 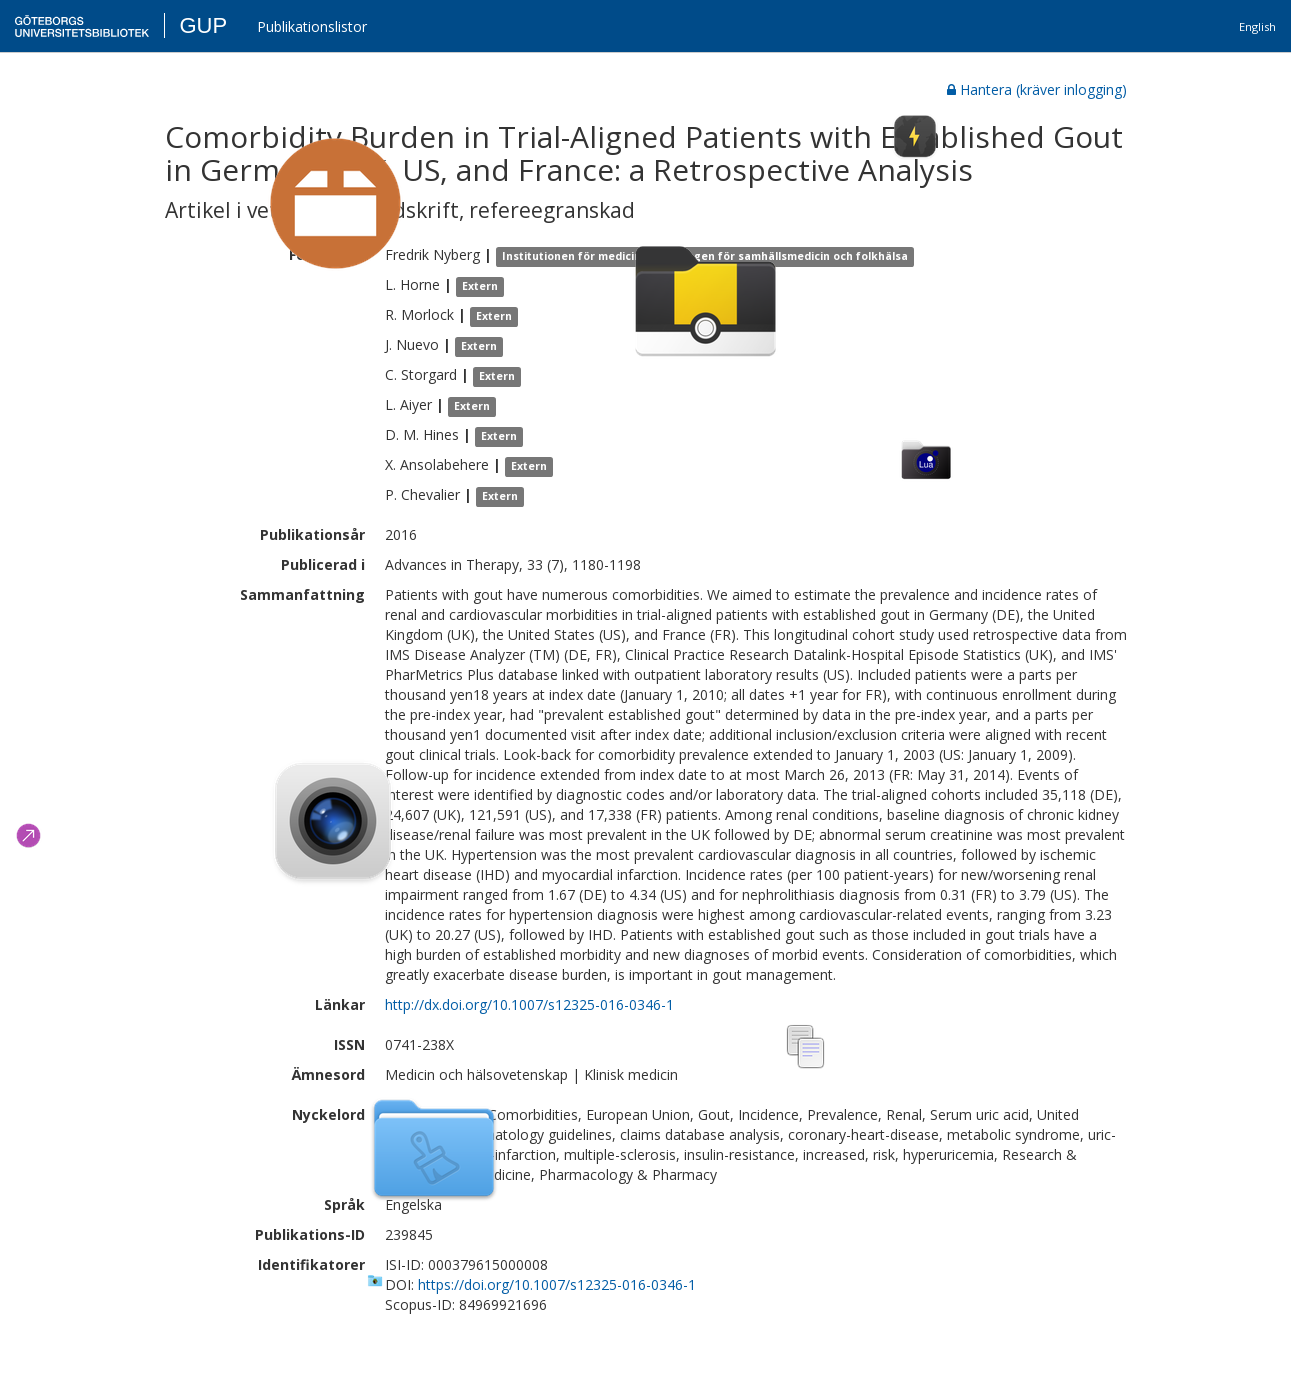 What do you see at coordinates (926, 461) in the screenshot?
I see `folder containing lua scripts or projects` at bounding box center [926, 461].